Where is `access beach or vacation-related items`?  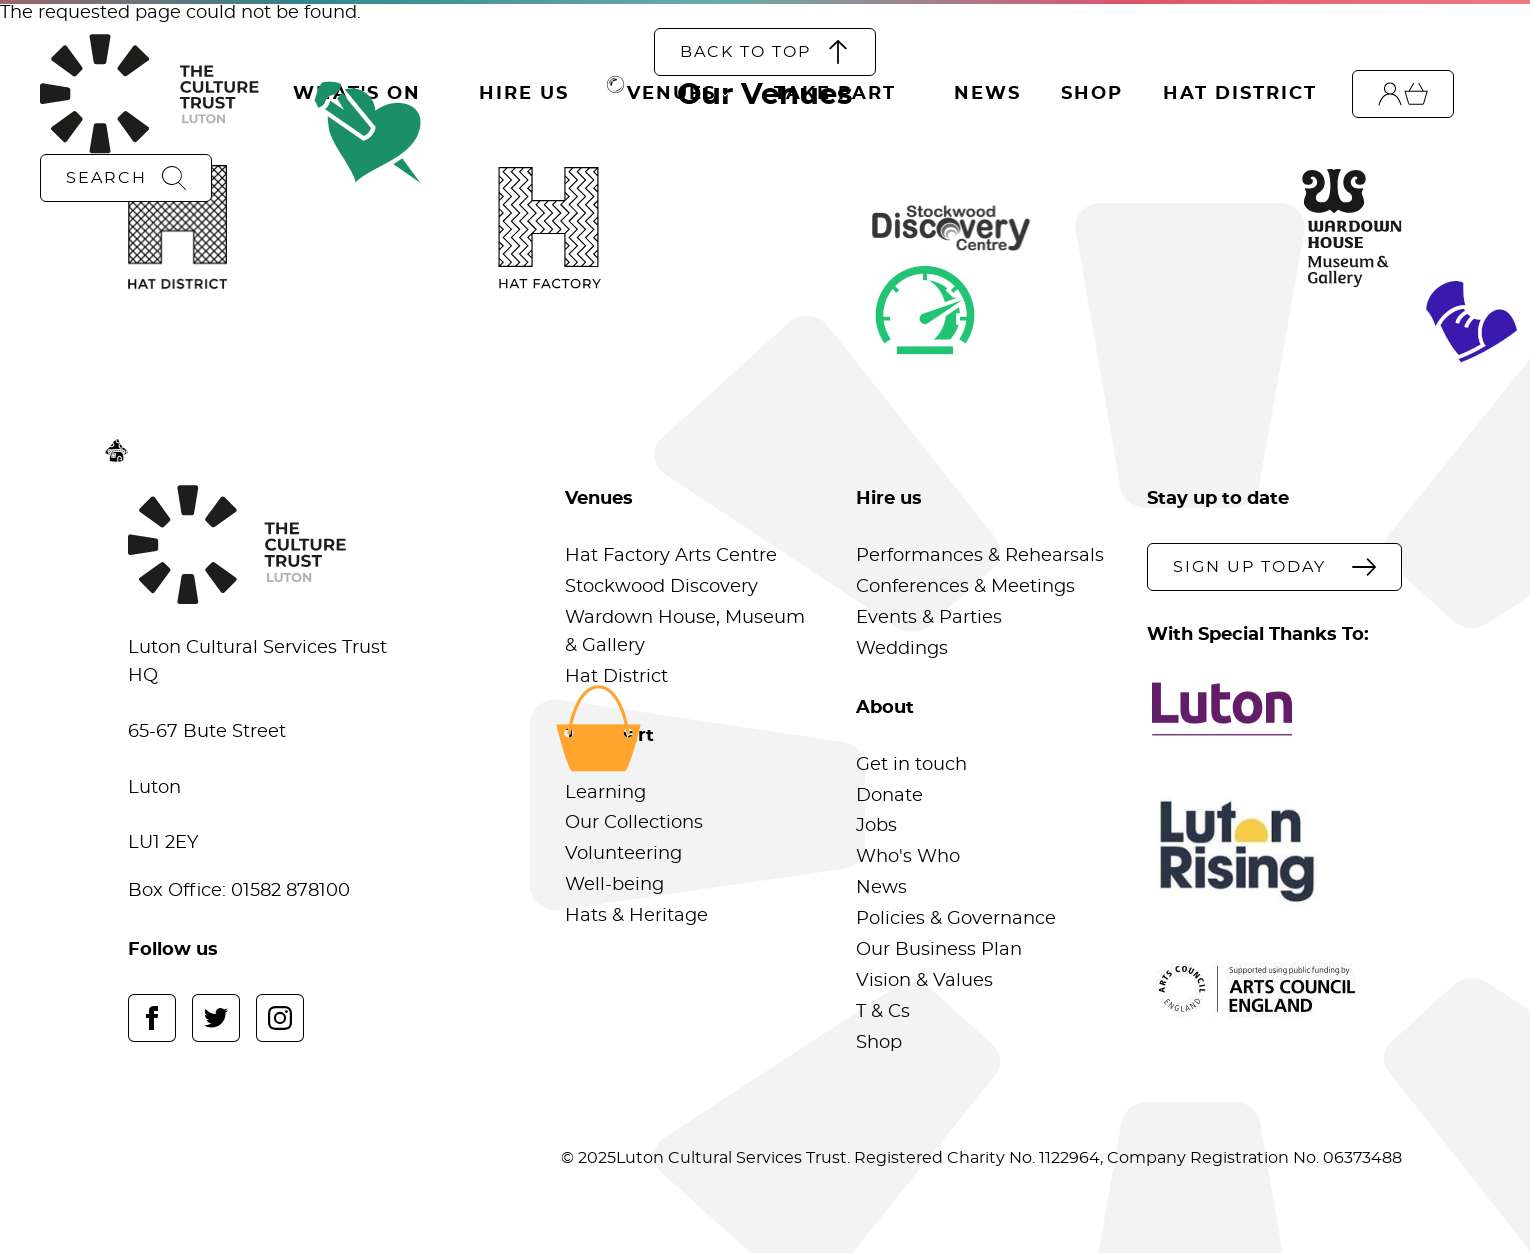
access beach or vacation-related items is located at coordinates (598, 728).